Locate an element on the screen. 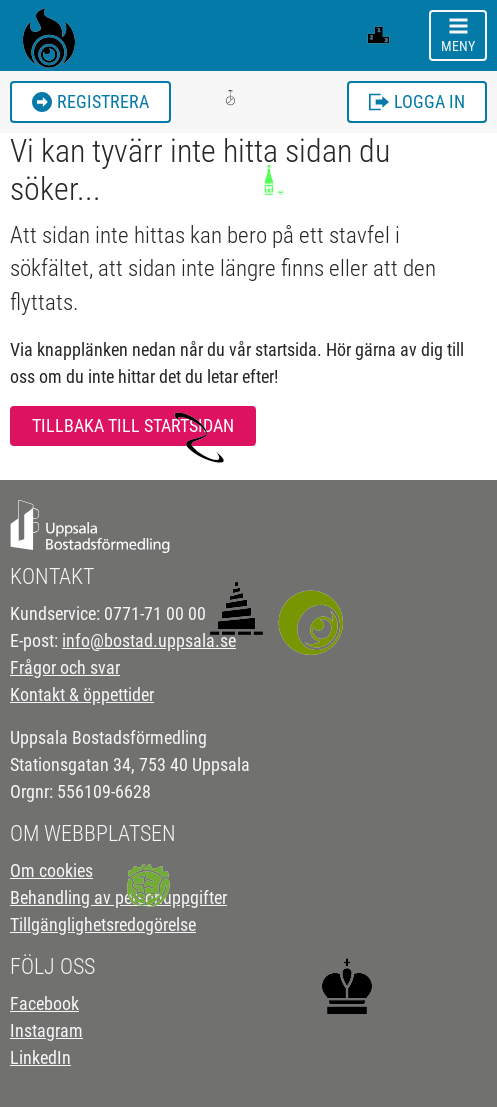  select unicycle or single-wheel vehicle option is located at coordinates (230, 97).